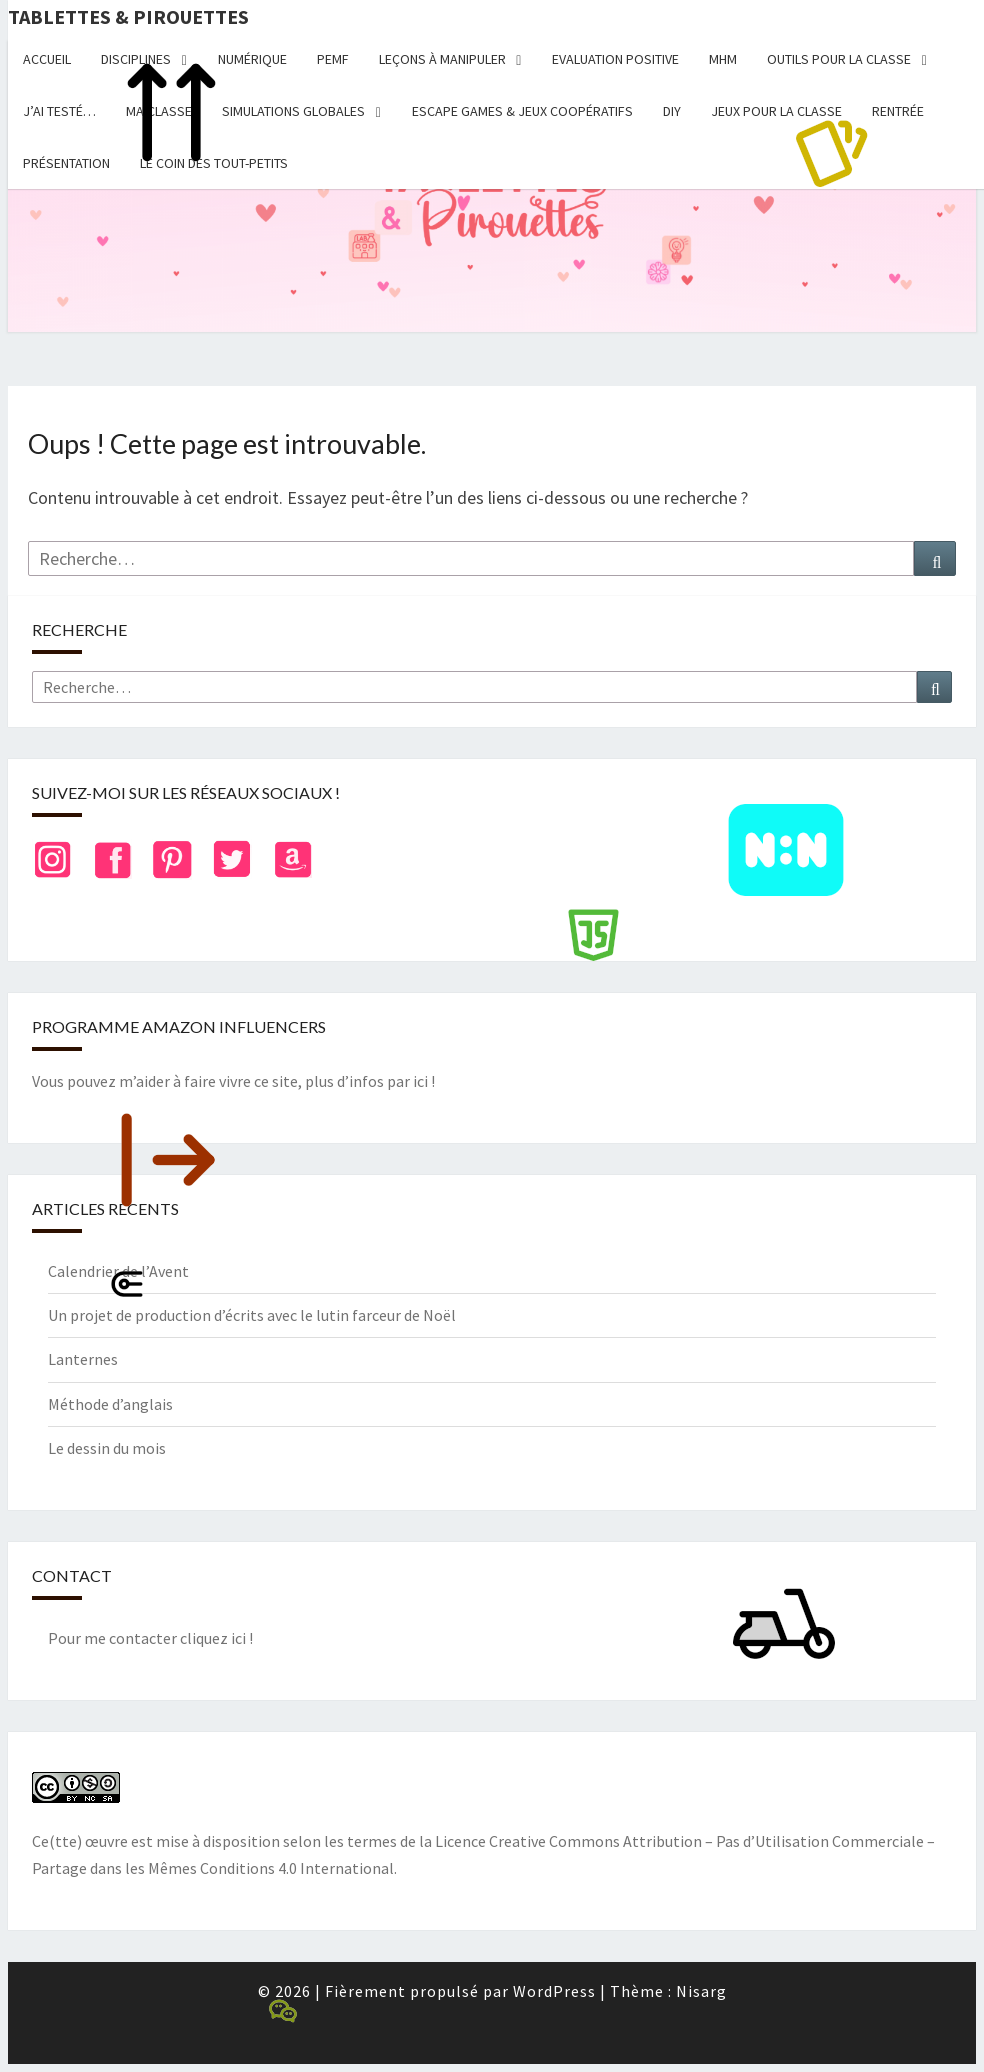 This screenshot has height=2072, width=984. What do you see at coordinates (283, 2011) in the screenshot?
I see `open WeChat messaging app` at bounding box center [283, 2011].